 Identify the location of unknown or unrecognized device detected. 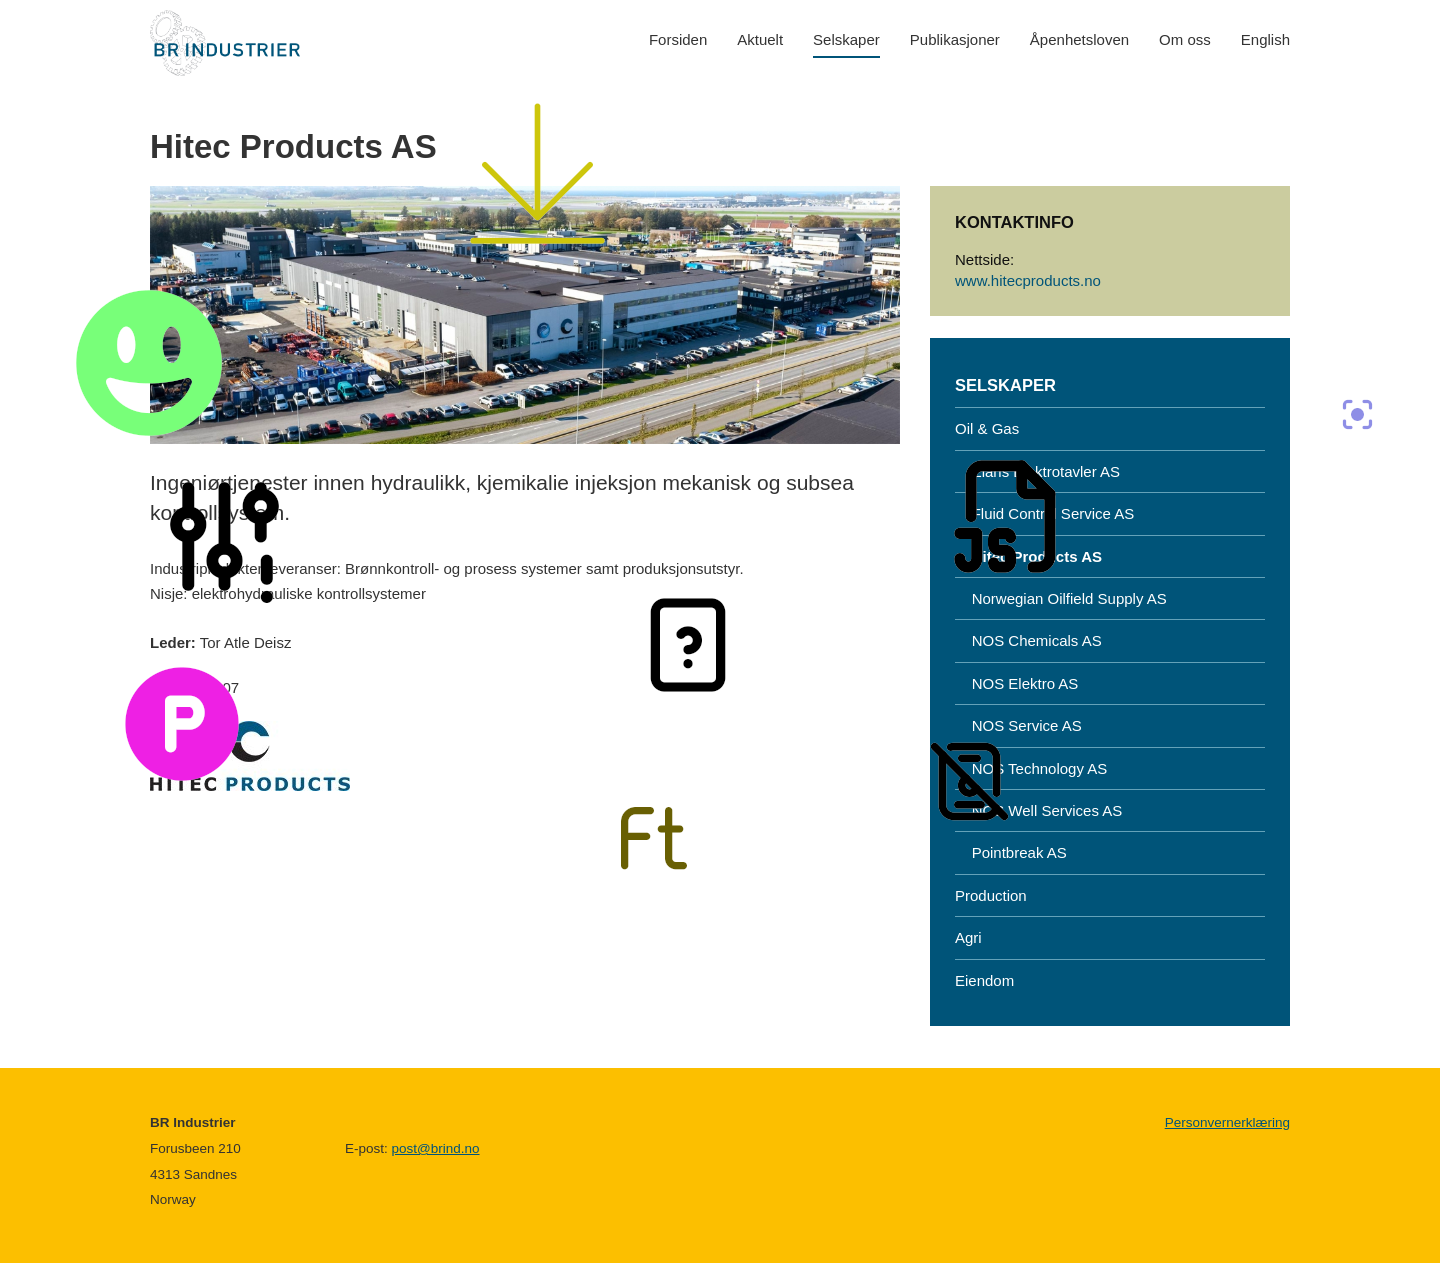
(688, 645).